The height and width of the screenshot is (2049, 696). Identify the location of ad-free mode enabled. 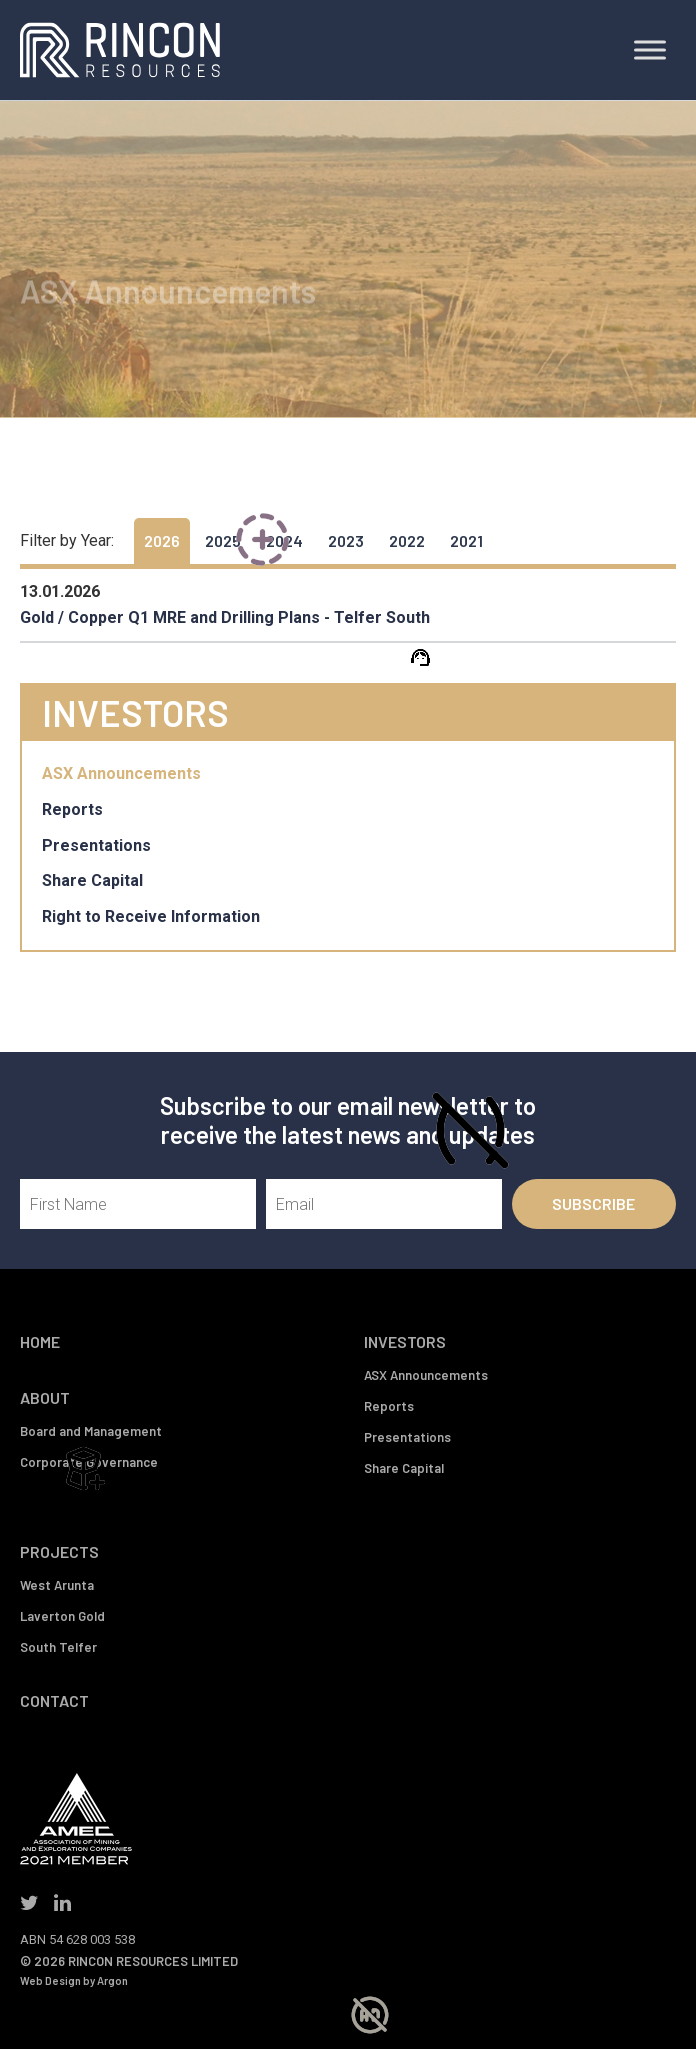
(370, 2015).